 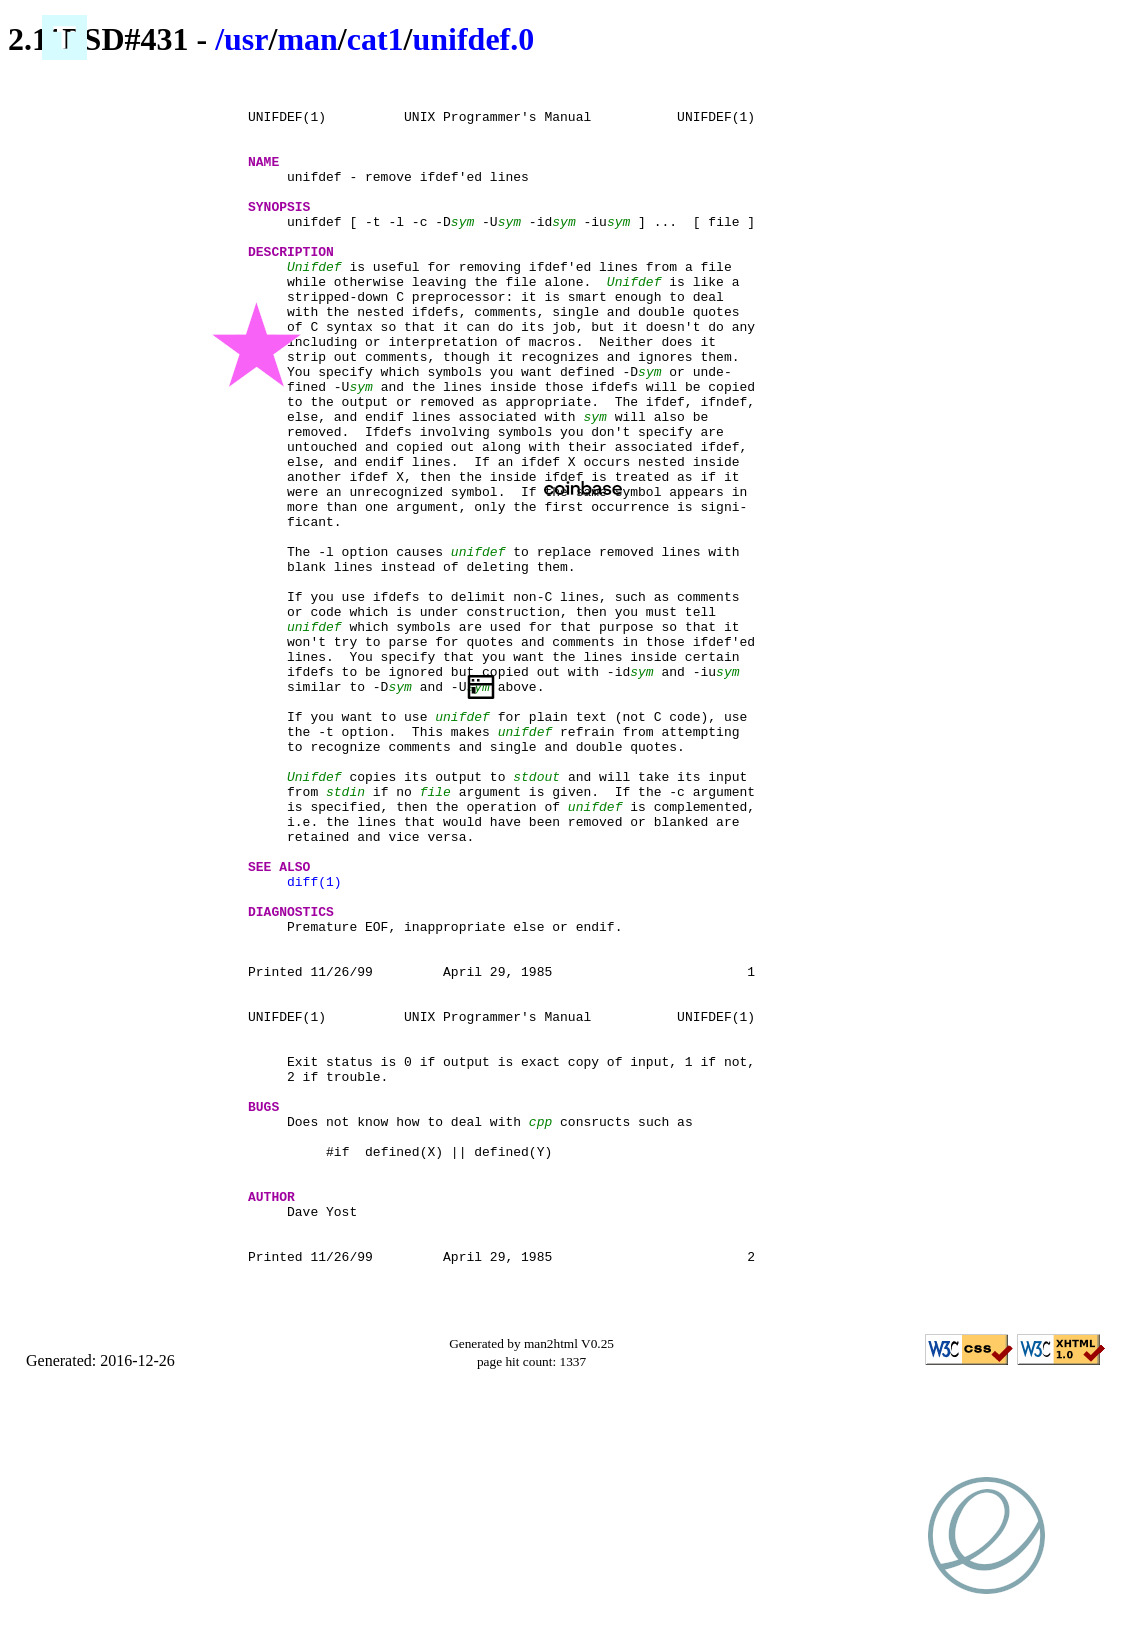 I want to click on open terminal or command line interface, so click(x=481, y=687).